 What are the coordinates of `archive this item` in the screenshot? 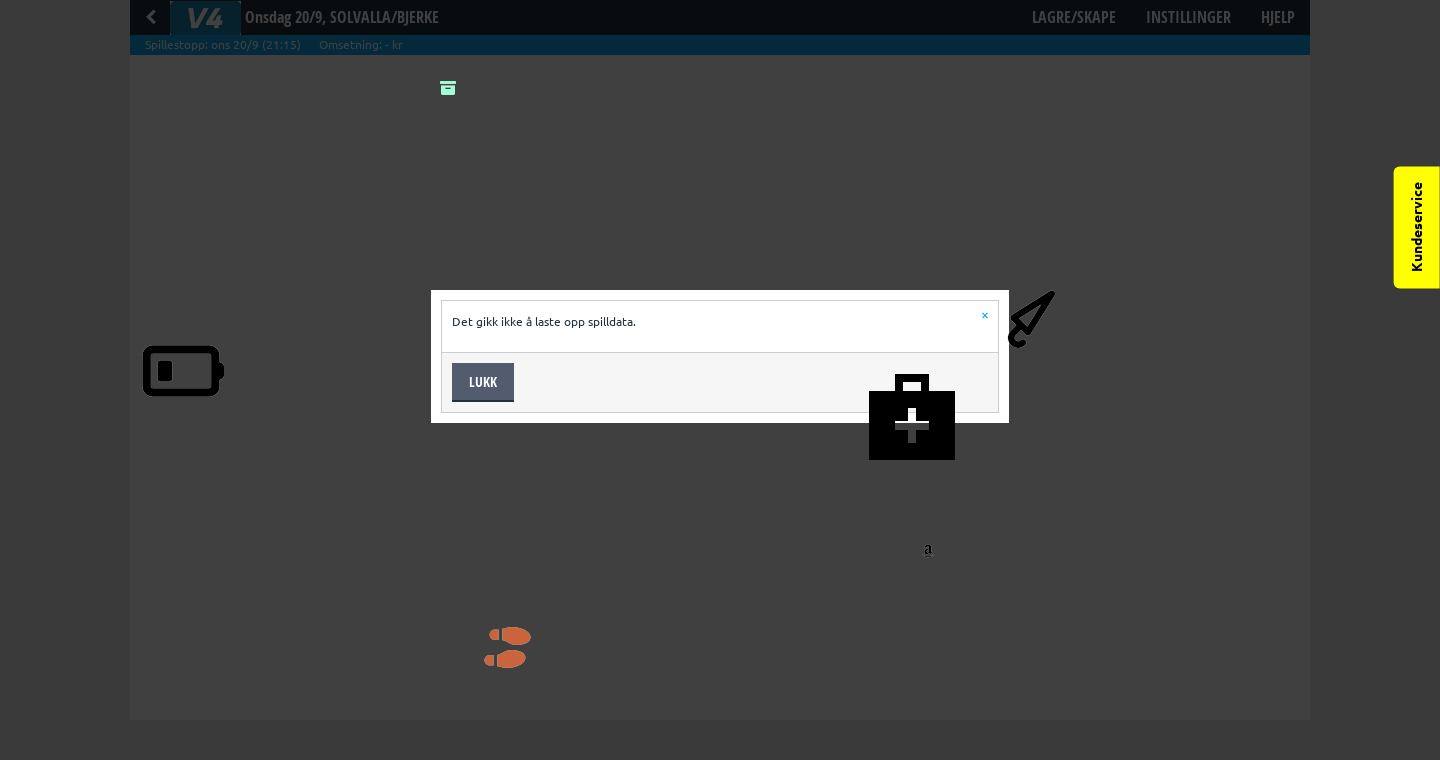 It's located at (448, 88).